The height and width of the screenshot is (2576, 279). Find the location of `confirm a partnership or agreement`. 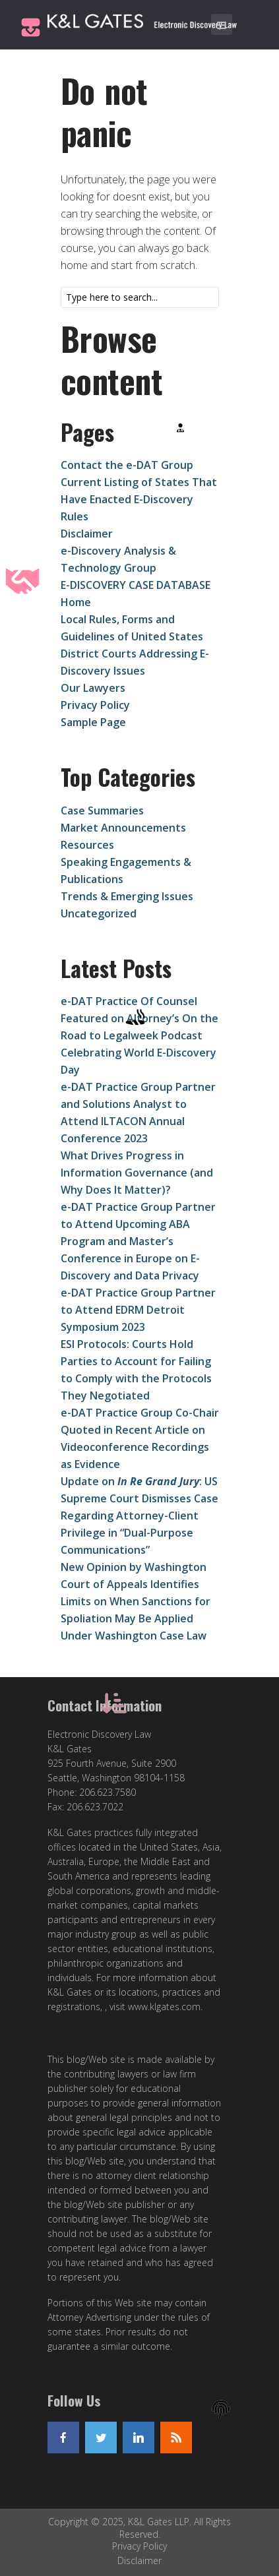

confirm a partnership or agreement is located at coordinates (22, 581).